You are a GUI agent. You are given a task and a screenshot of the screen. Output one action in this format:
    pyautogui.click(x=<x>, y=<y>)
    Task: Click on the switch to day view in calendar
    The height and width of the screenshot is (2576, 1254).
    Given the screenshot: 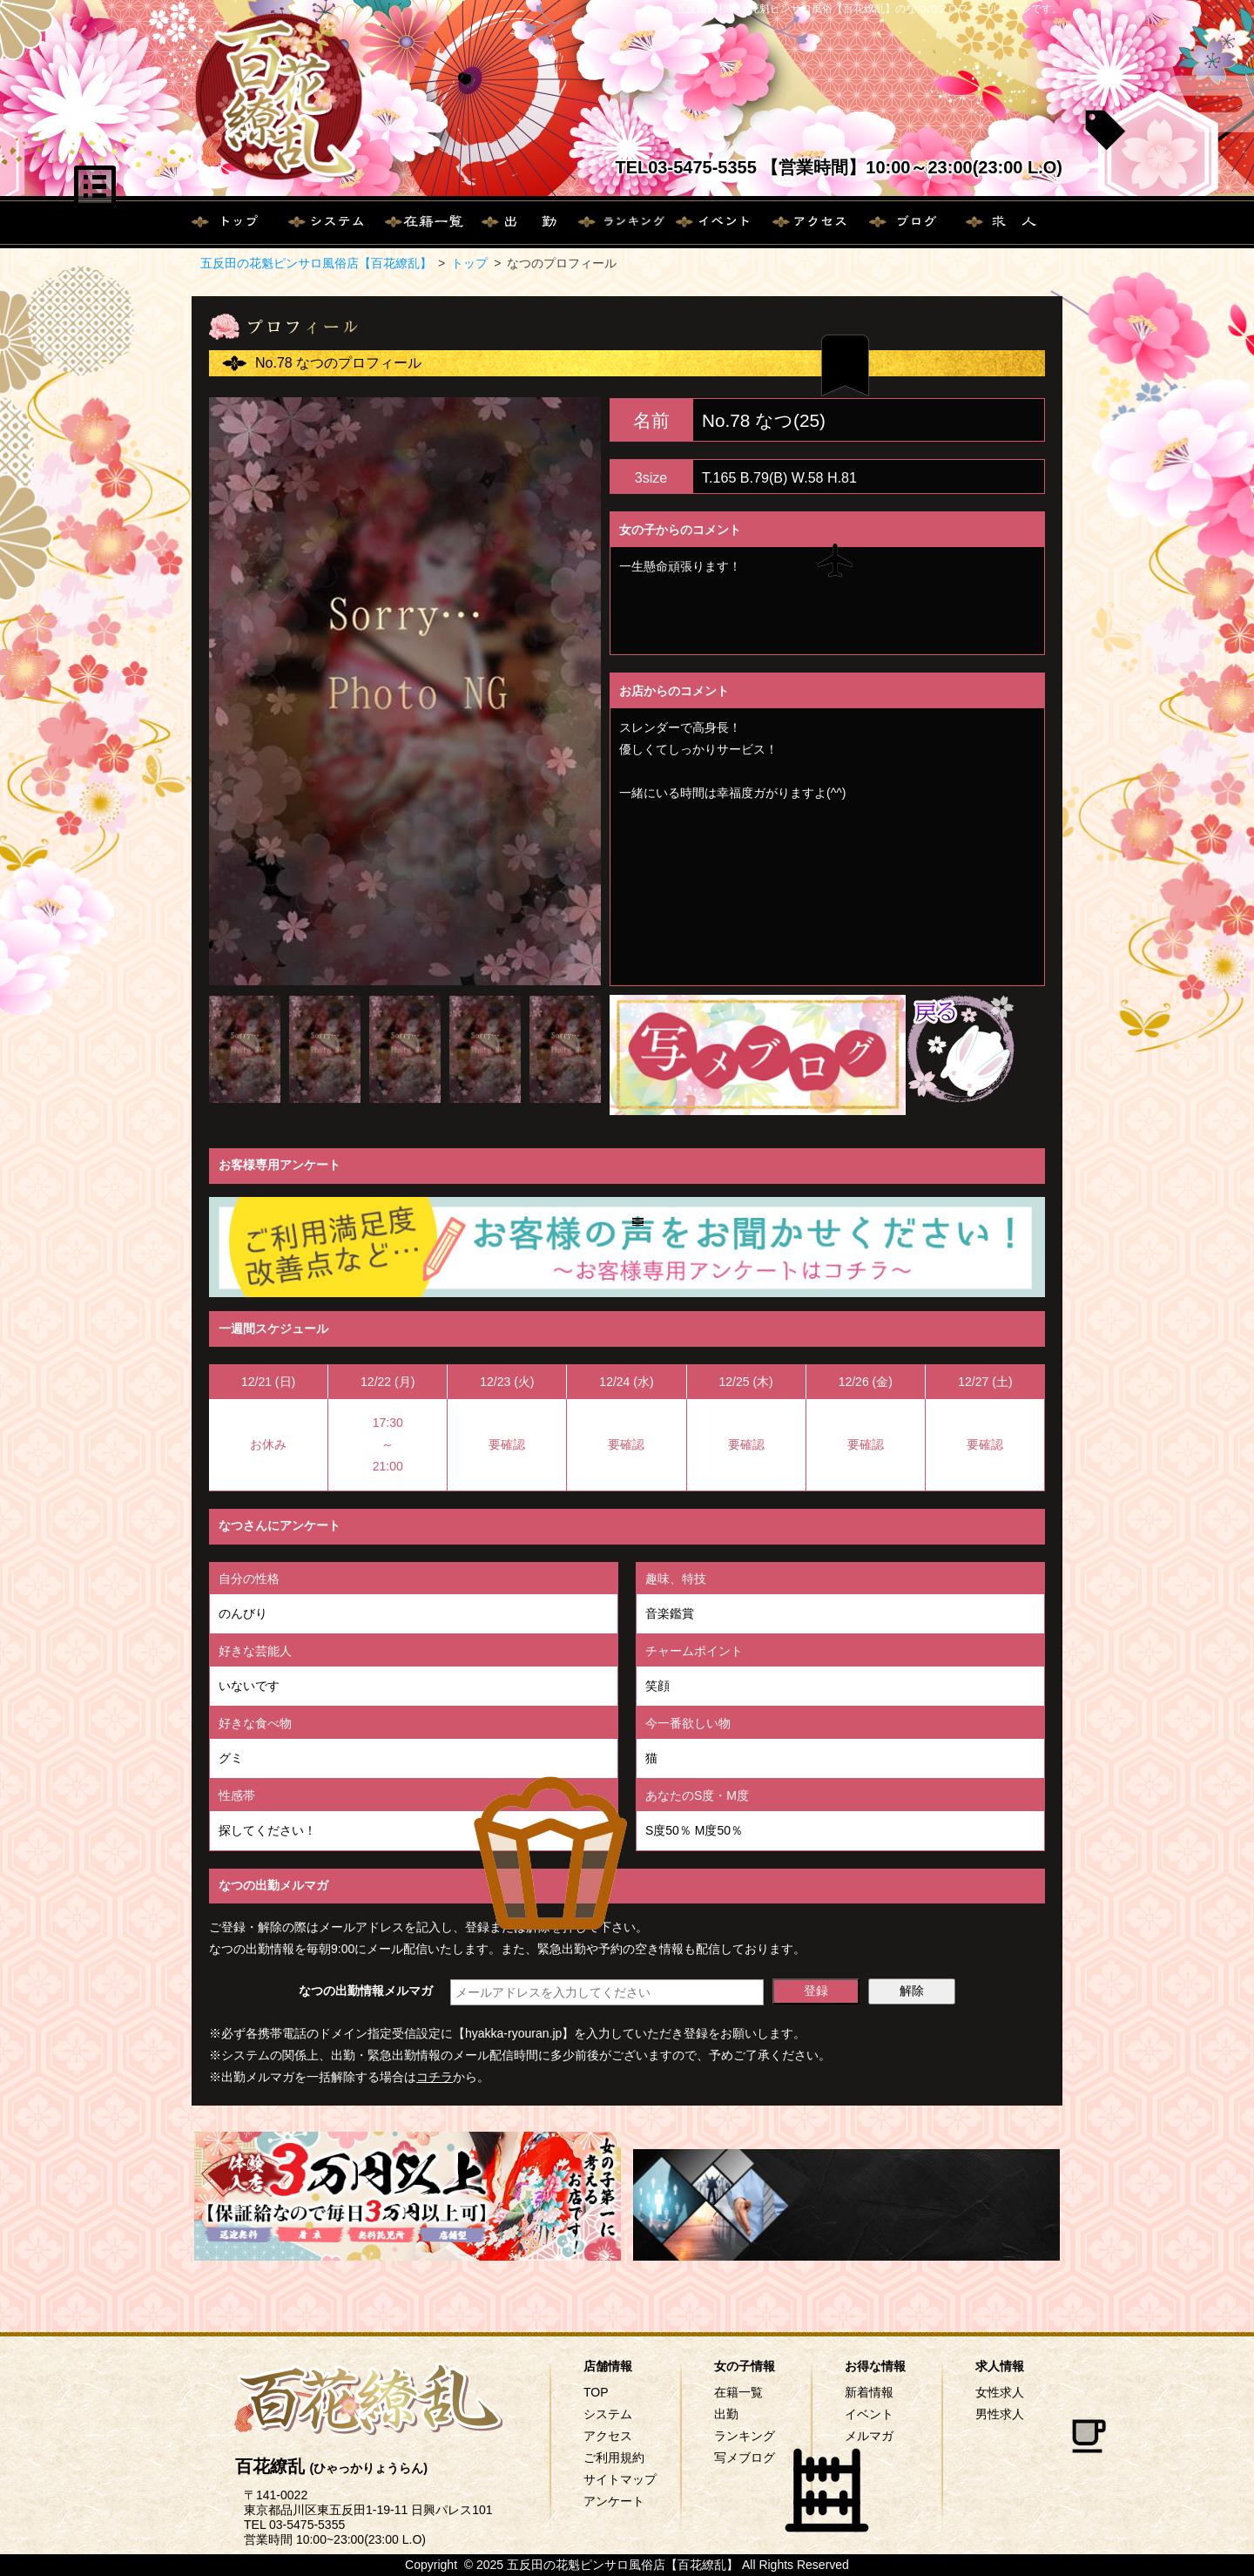 What is the action you would take?
    pyautogui.click(x=637, y=1221)
    